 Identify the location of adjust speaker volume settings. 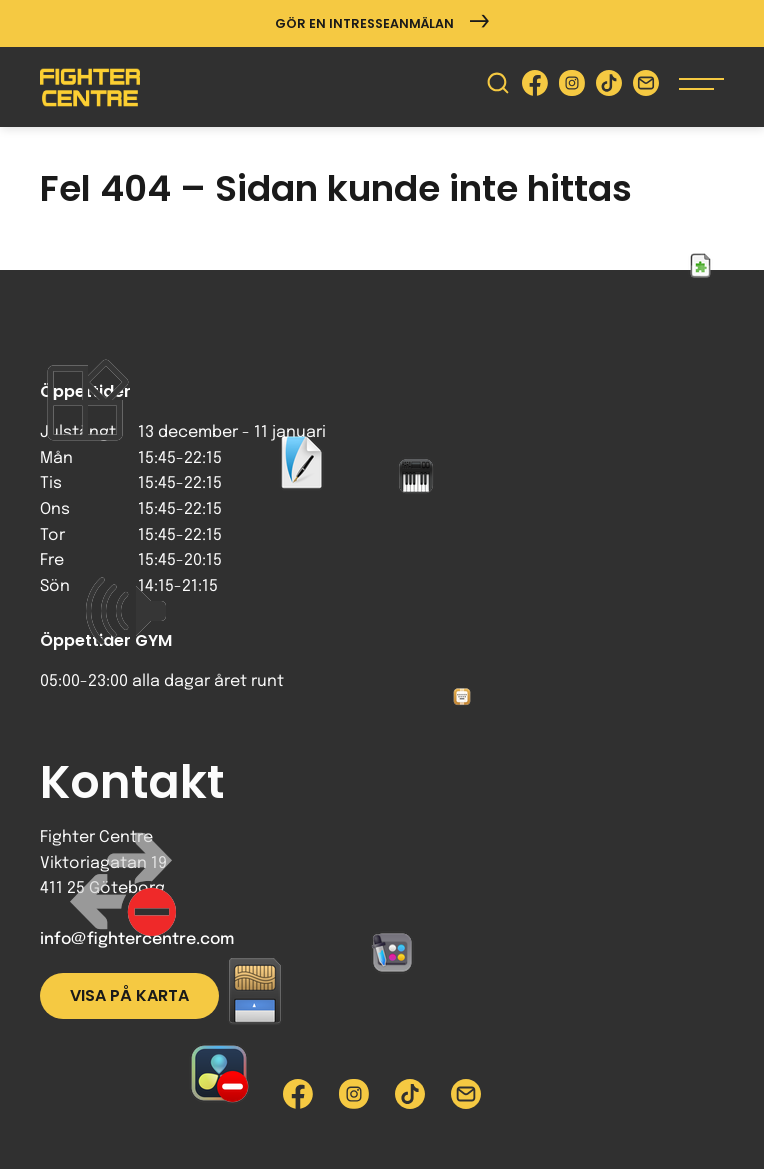
(126, 611).